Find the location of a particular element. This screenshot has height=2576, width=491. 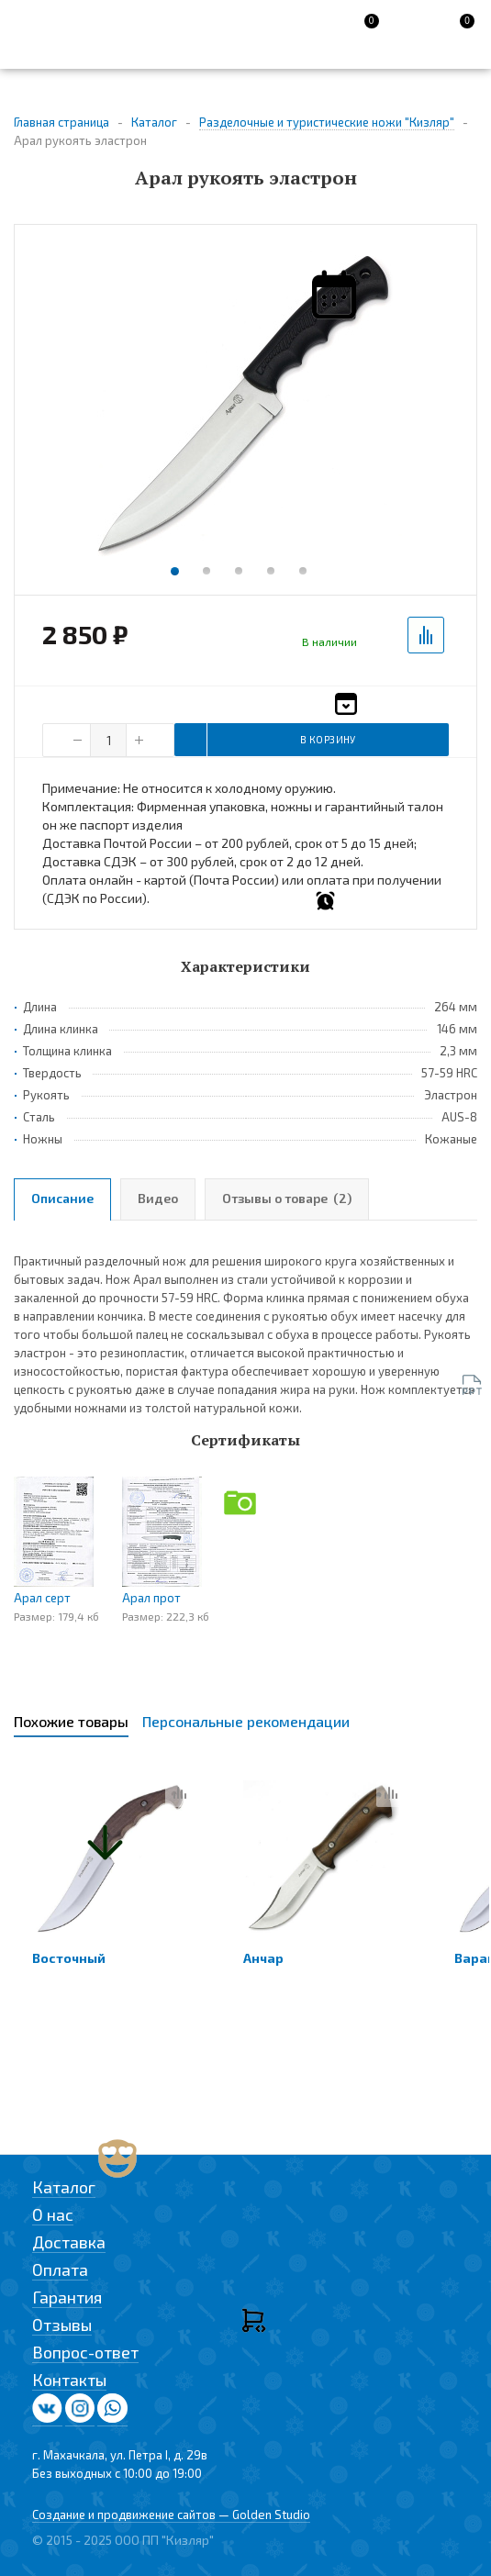

open a PowerPoint presentation file is located at coordinates (472, 1386).